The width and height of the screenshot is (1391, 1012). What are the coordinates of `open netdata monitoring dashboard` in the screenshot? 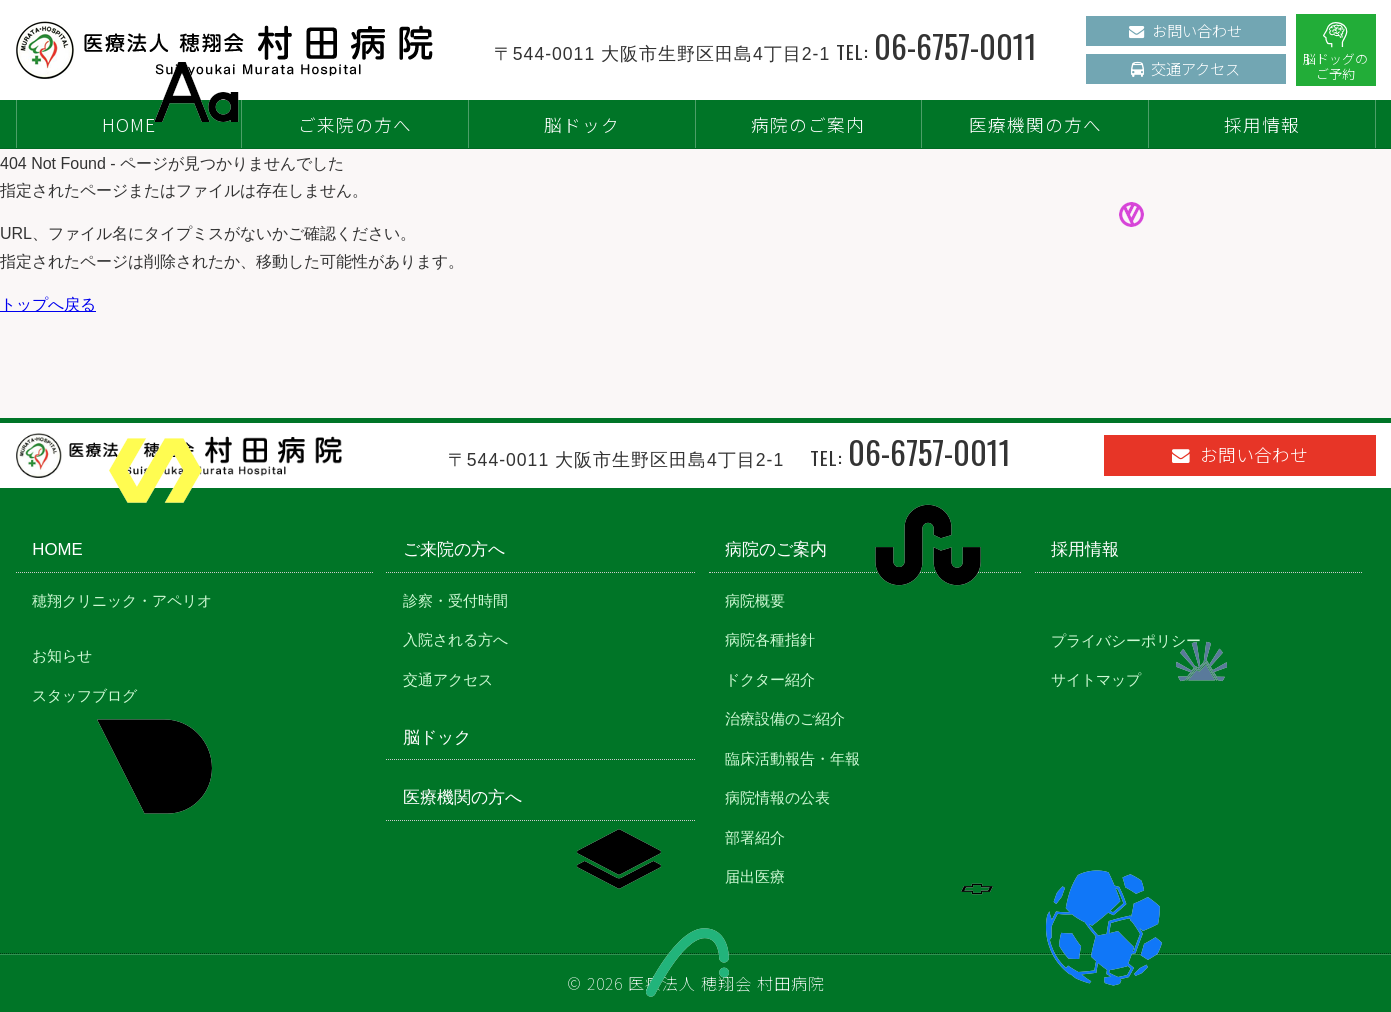 It's located at (154, 766).